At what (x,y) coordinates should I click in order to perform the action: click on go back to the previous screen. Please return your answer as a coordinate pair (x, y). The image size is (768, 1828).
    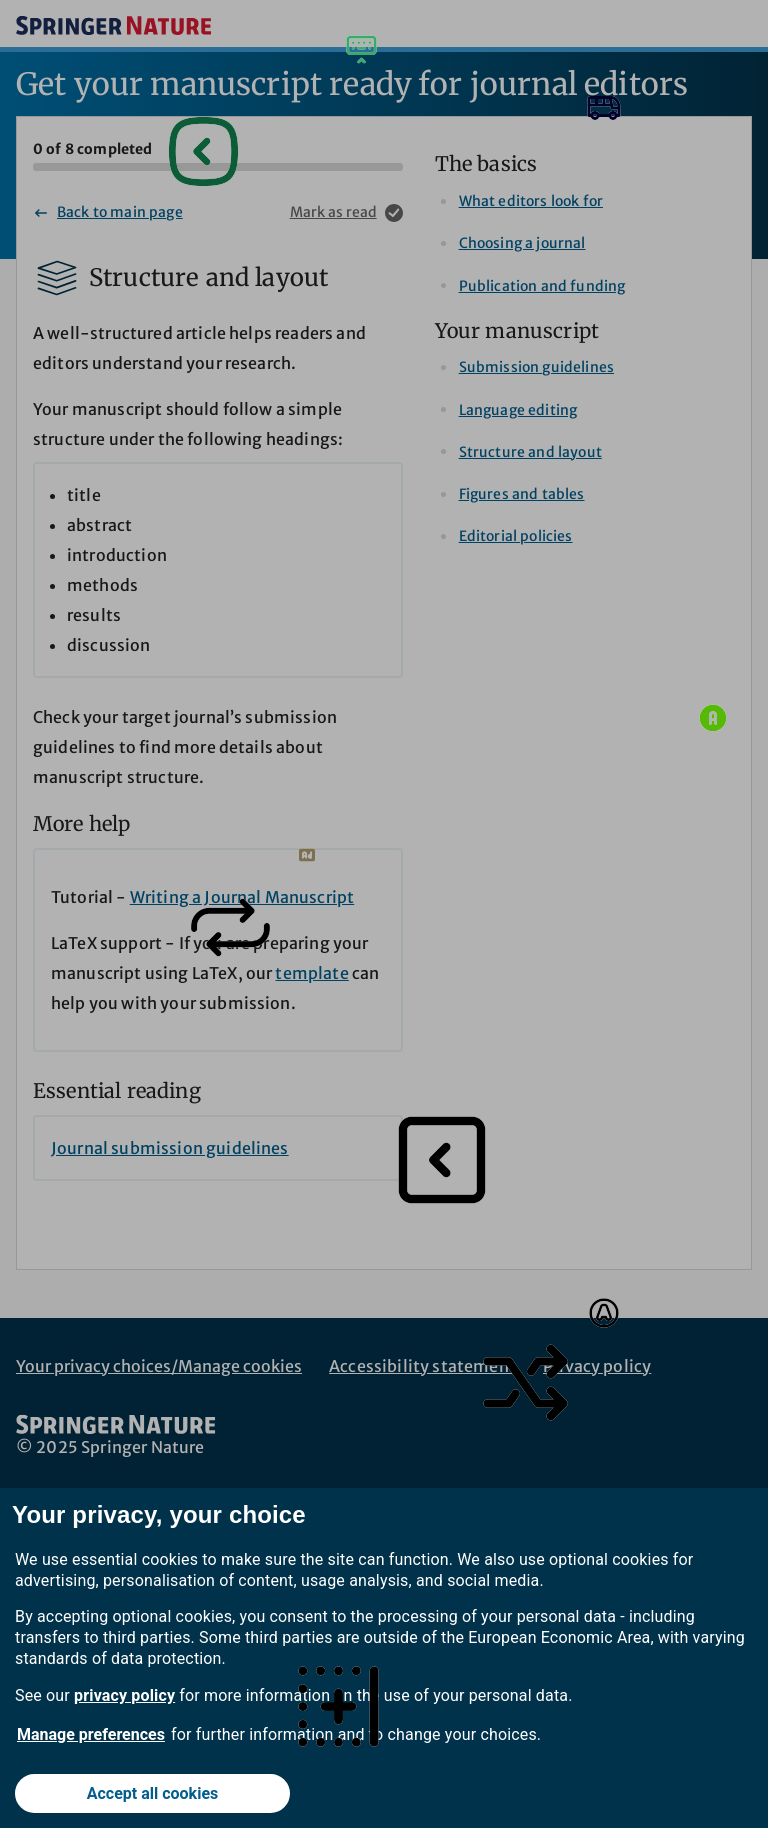
    Looking at the image, I should click on (203, 151).